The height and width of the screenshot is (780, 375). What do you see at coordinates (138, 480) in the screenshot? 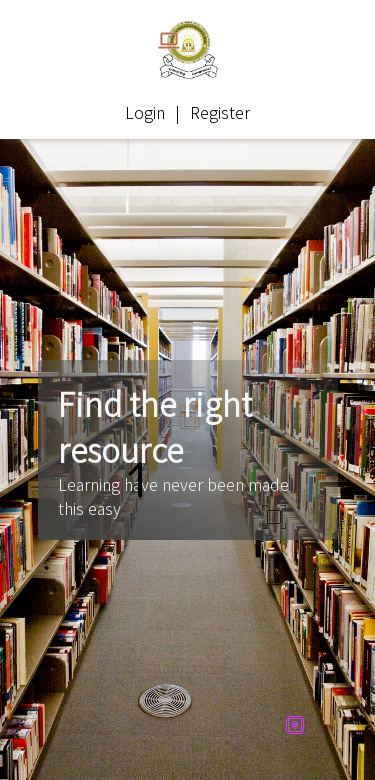
I see `indicates first item or top priority` at bounding box center [138, 480].